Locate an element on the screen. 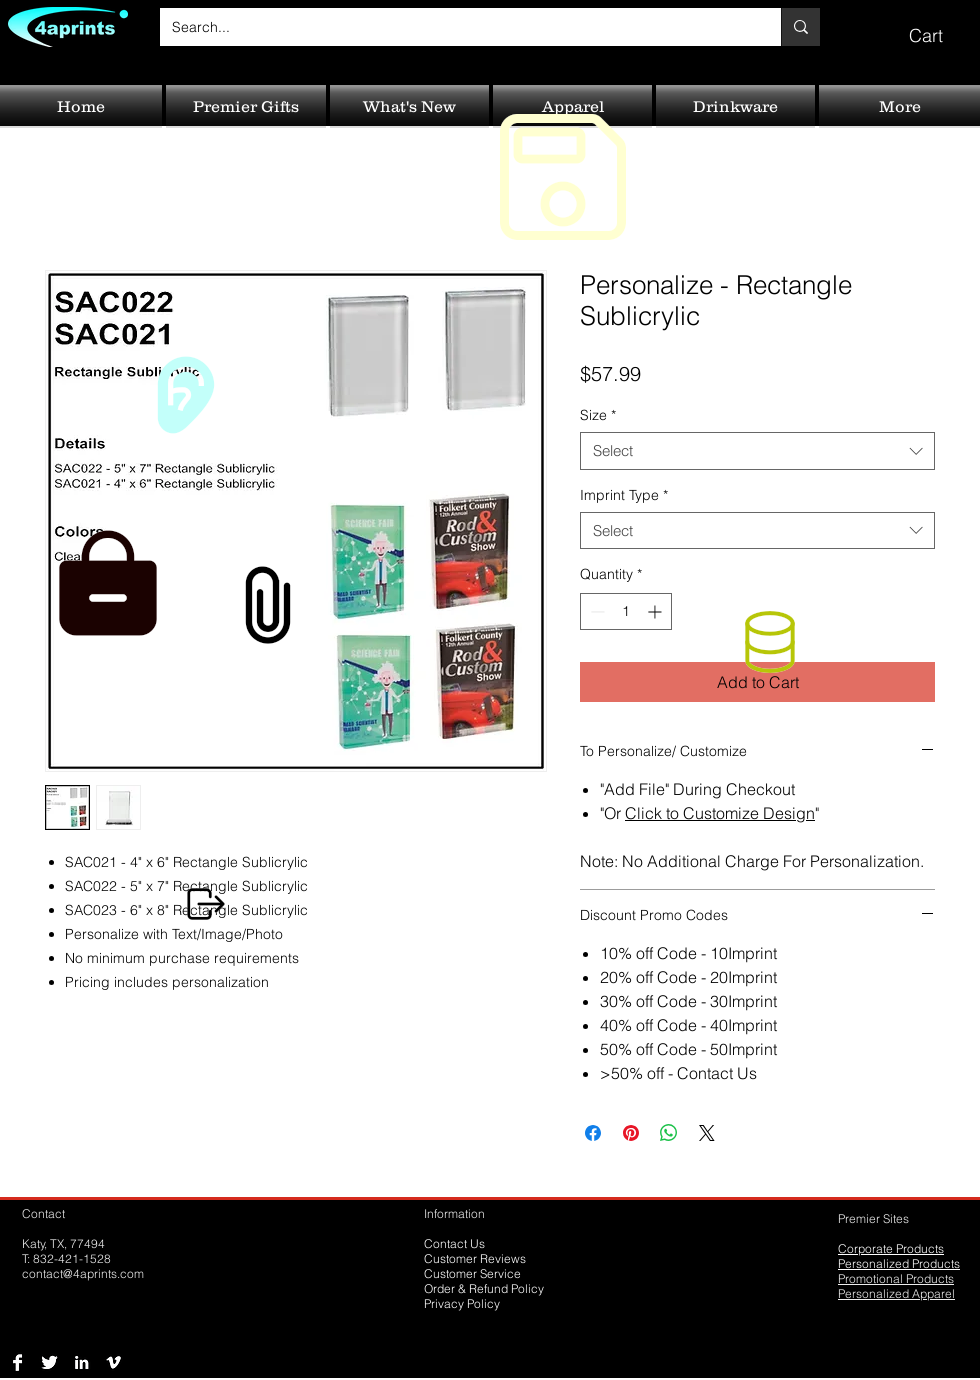  access server settings is located at coordinates (770, 642).